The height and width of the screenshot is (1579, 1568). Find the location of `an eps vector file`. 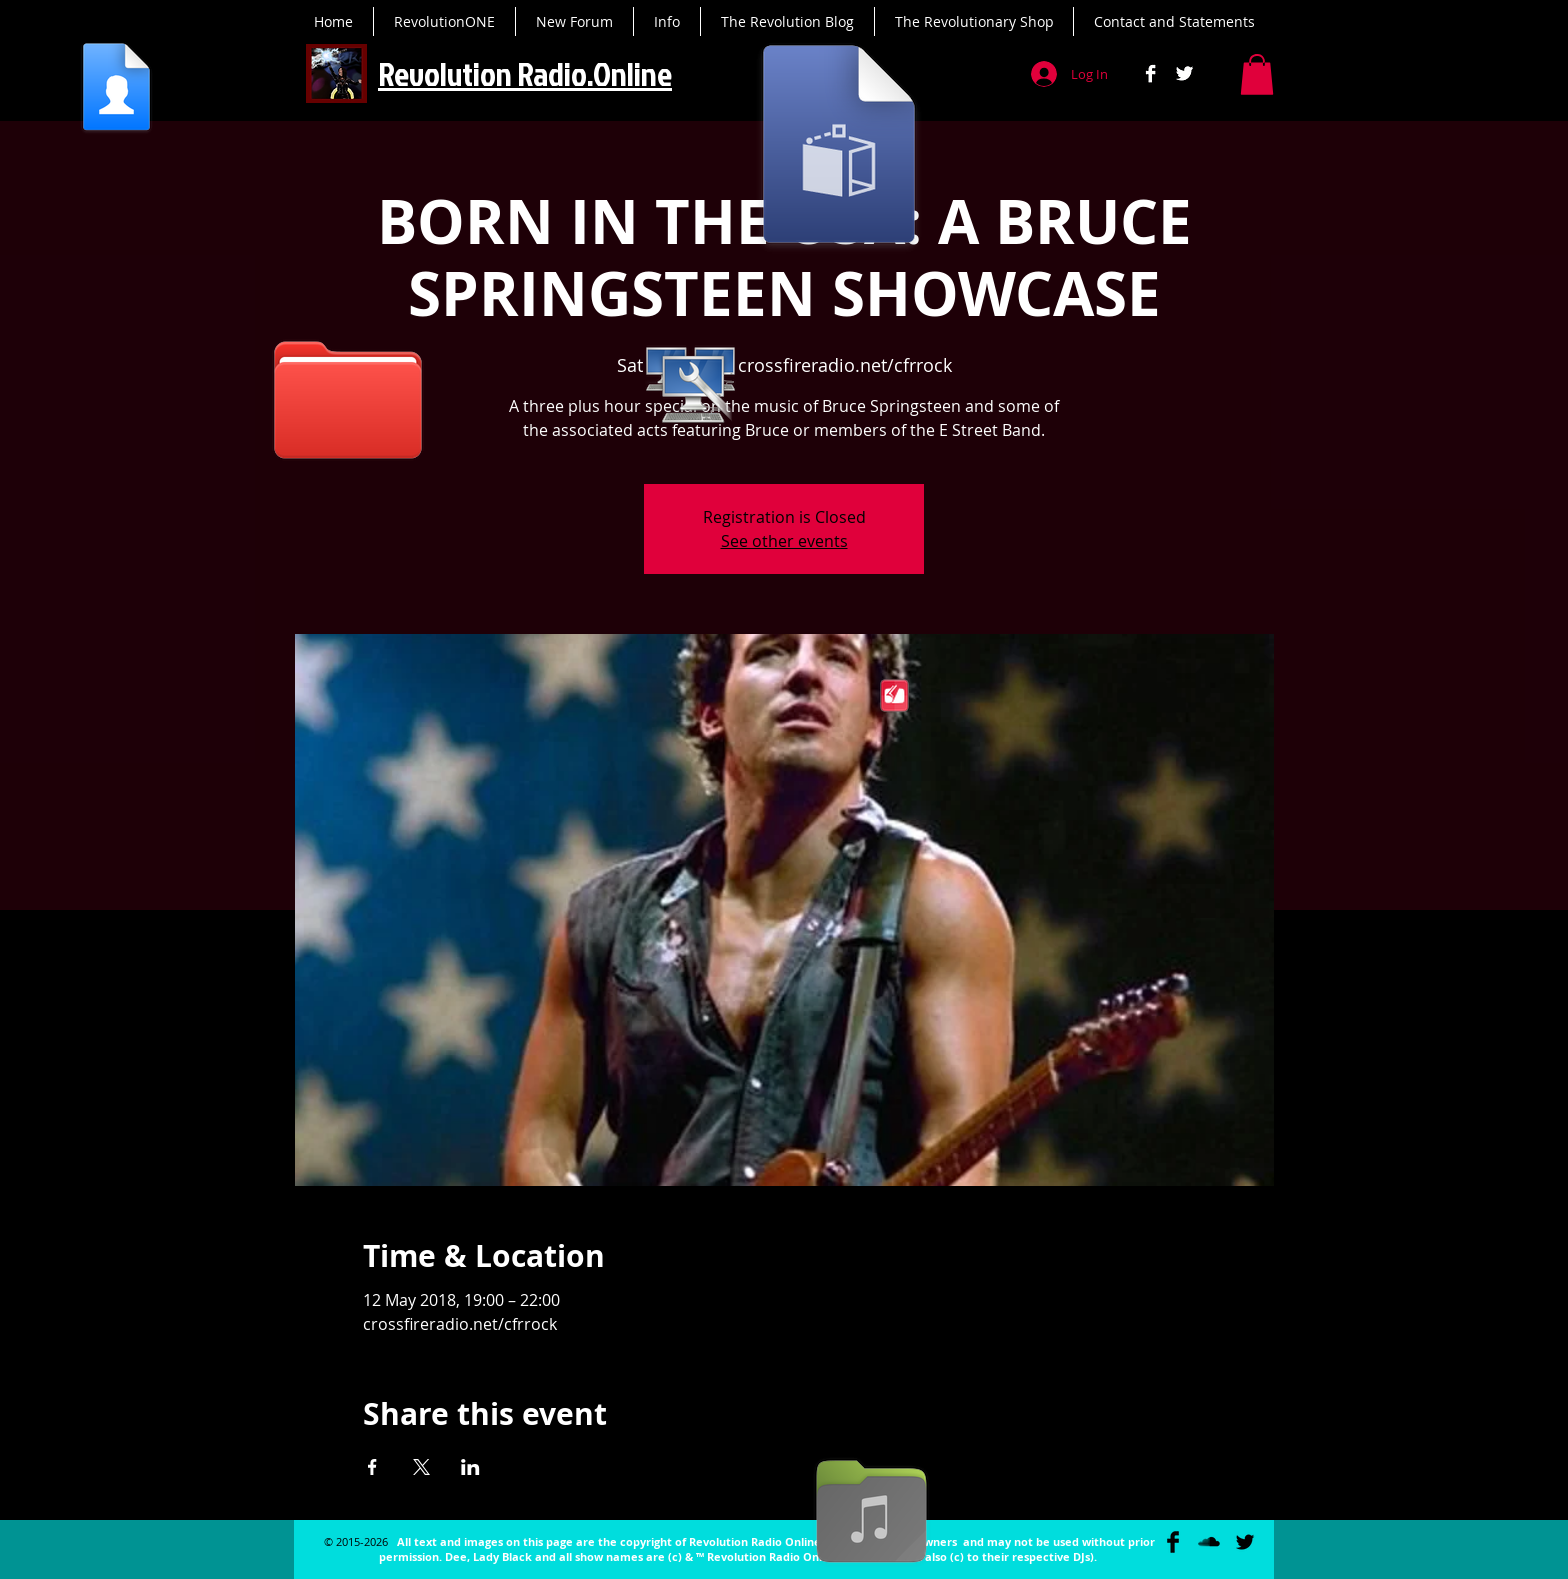

an eps vector file is located at coordinates (894, 695).